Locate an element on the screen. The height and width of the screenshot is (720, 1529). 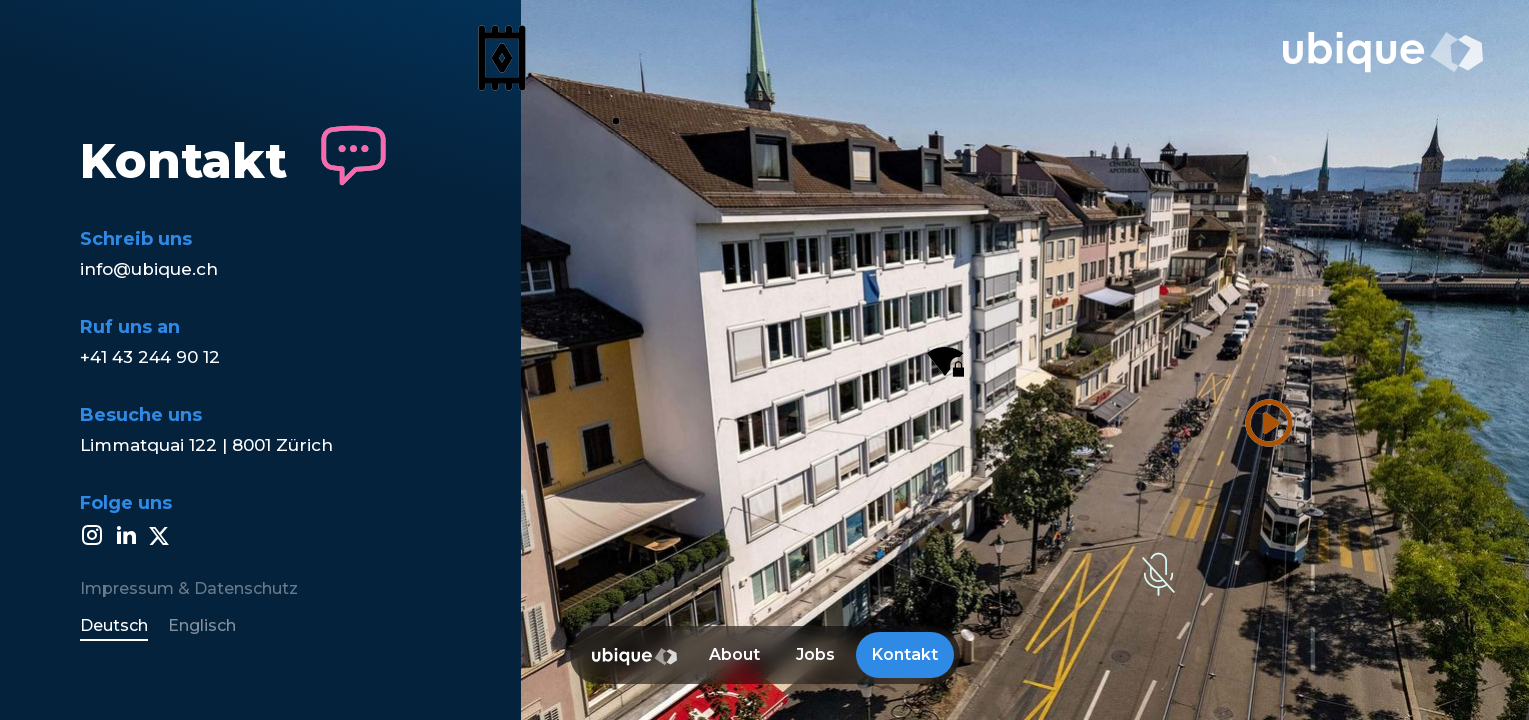
indicates an unread notification or new item is located at coordinates (616, 121).